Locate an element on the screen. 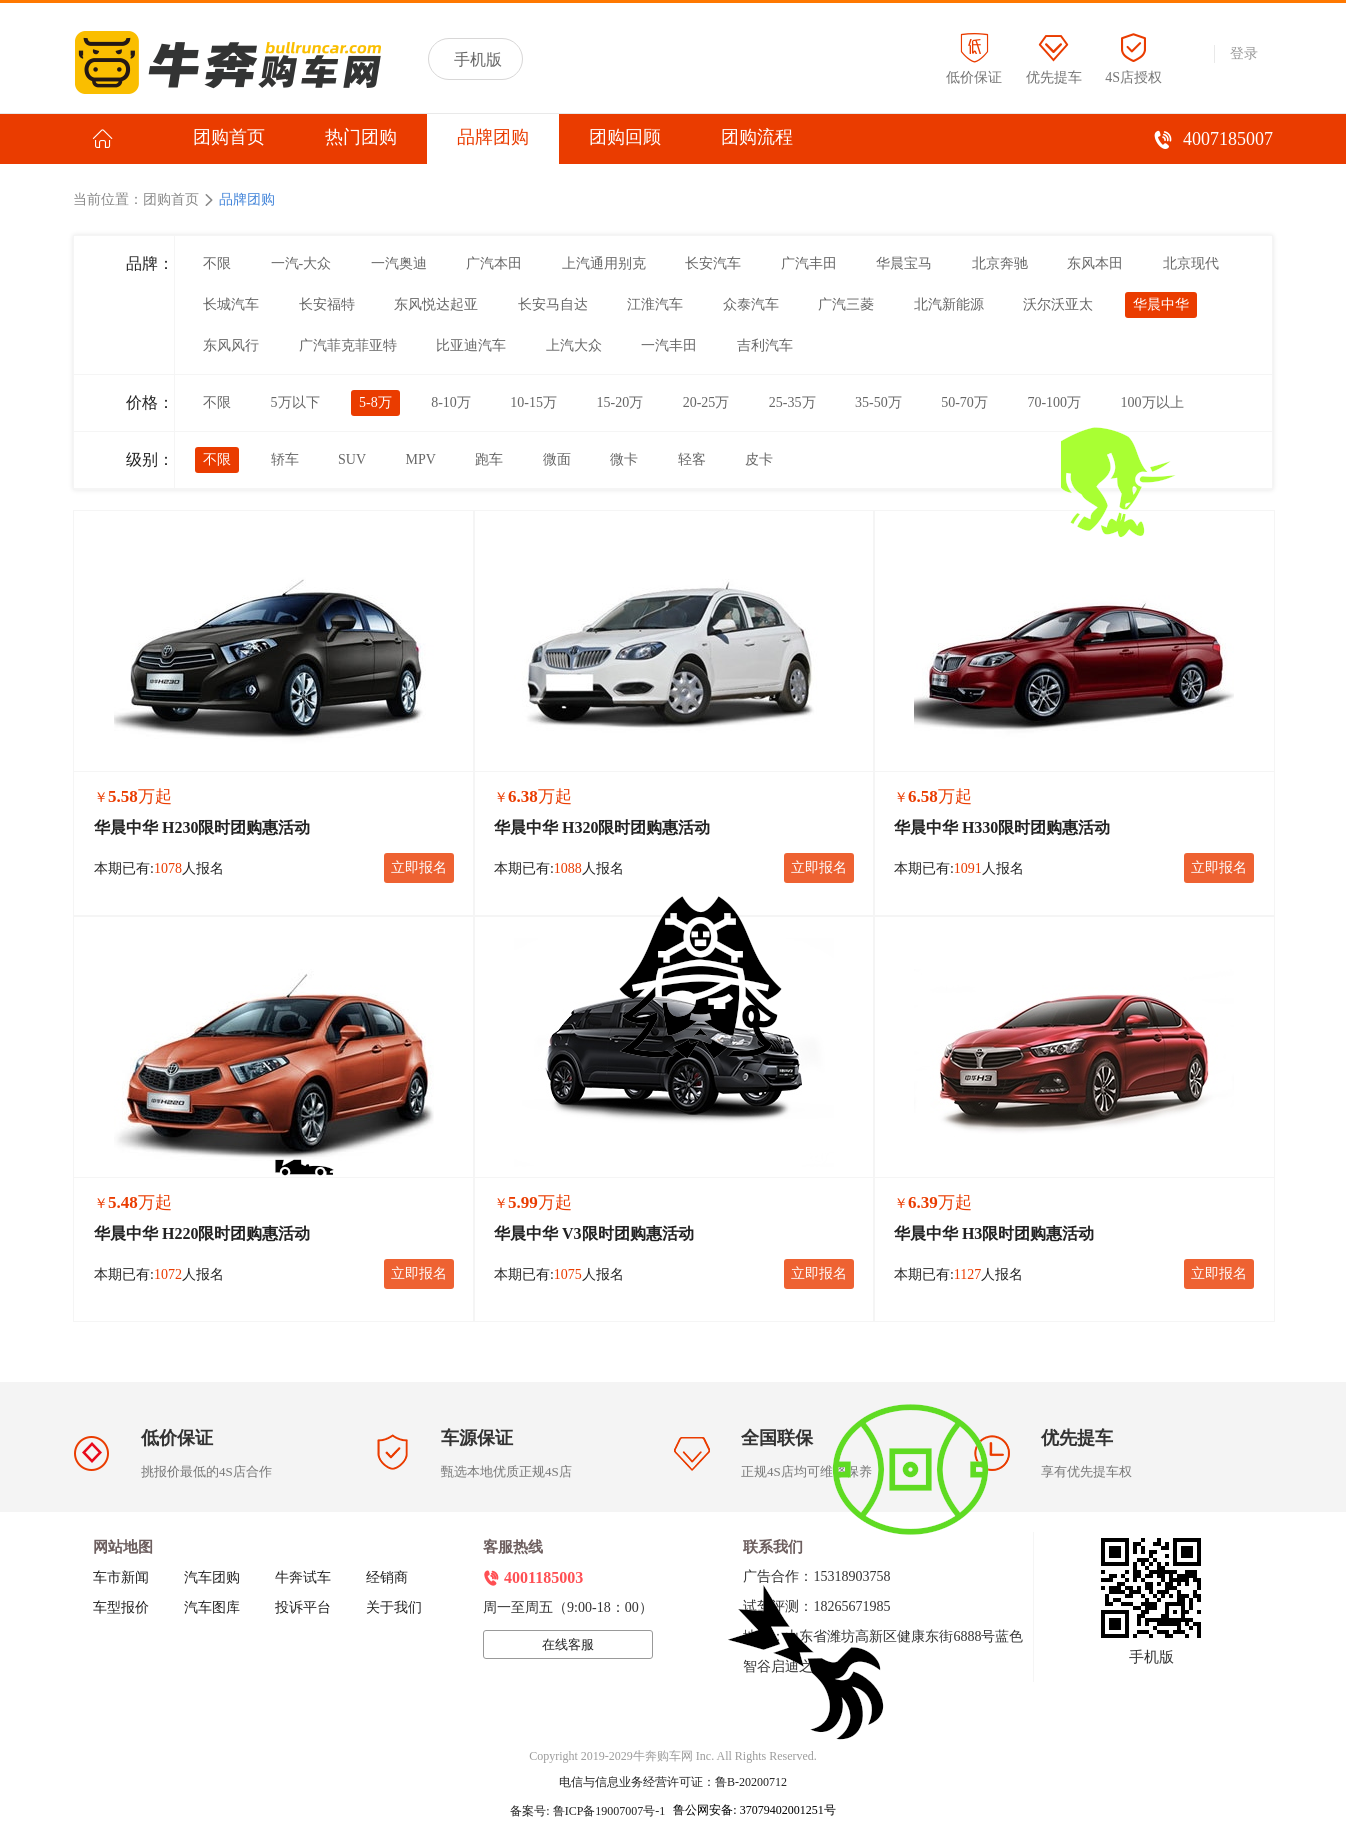 This screenshot has height=1839, width=1346. view football/rugby field layout is located at coordinates (910, 1469).